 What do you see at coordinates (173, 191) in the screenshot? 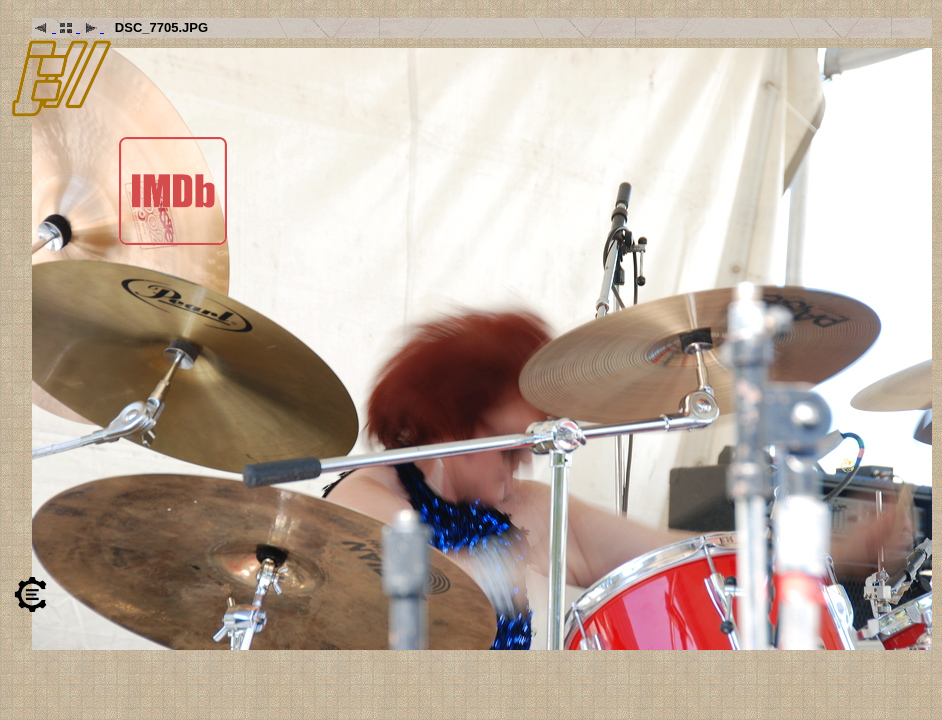
I see `visit IMDb website or app` at bounding box center [173, 191].